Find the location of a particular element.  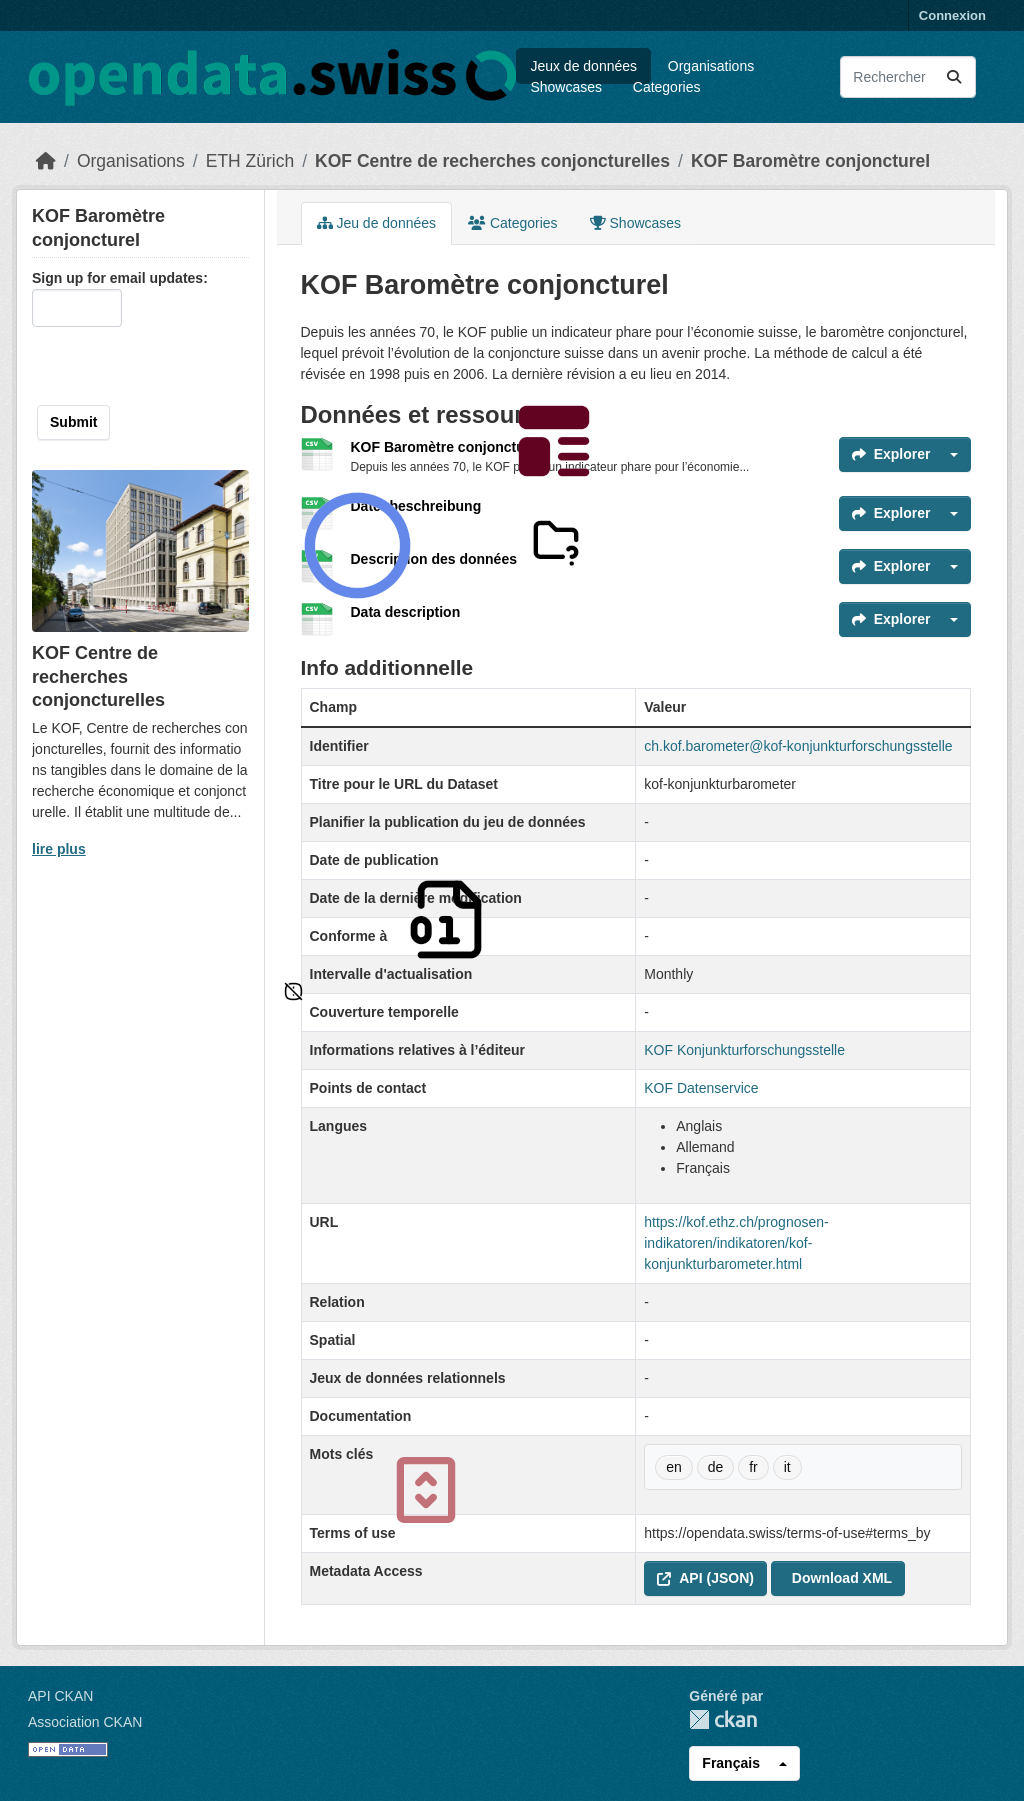

access document templates is located at coordinates (554, 441).